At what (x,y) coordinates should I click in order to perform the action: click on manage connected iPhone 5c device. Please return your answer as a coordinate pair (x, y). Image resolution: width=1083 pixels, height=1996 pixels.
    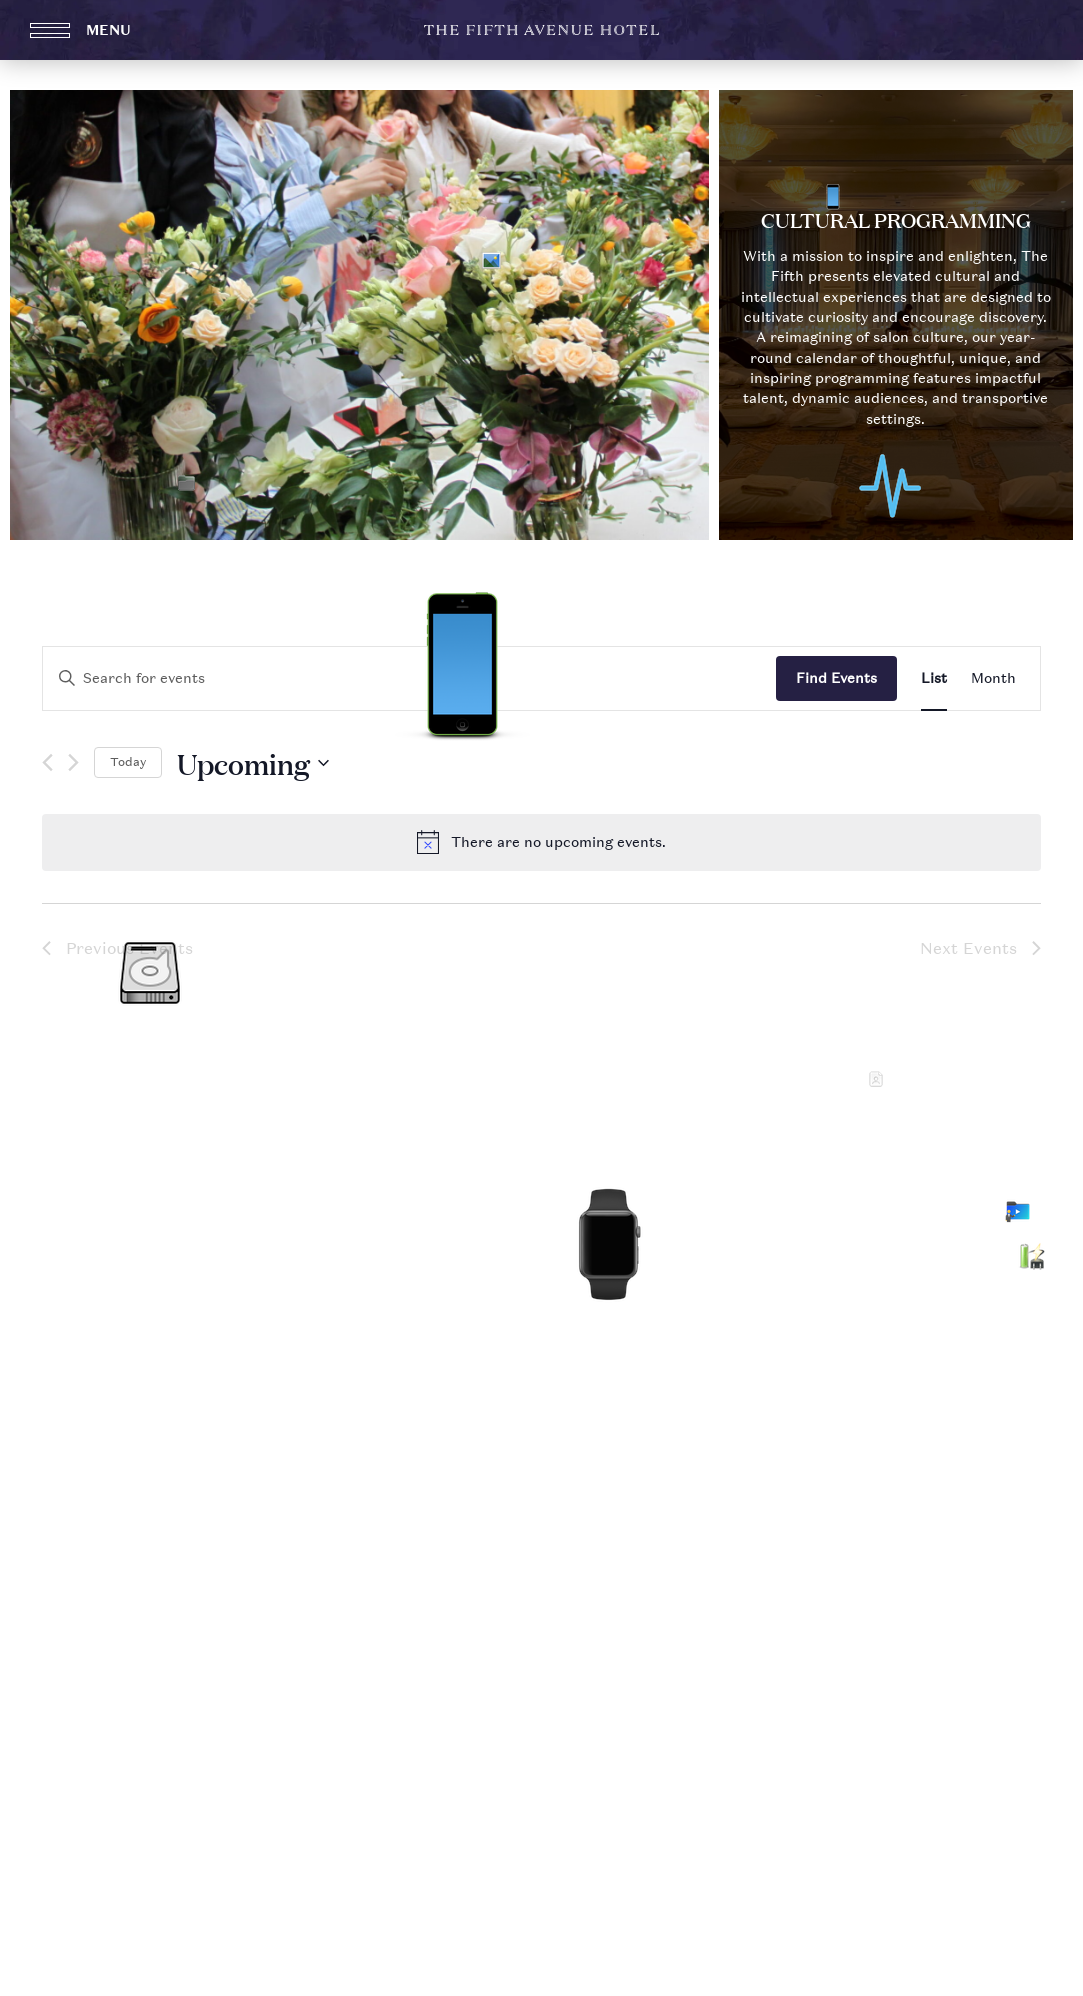
    Looking at the image, I should click on (462, 666).